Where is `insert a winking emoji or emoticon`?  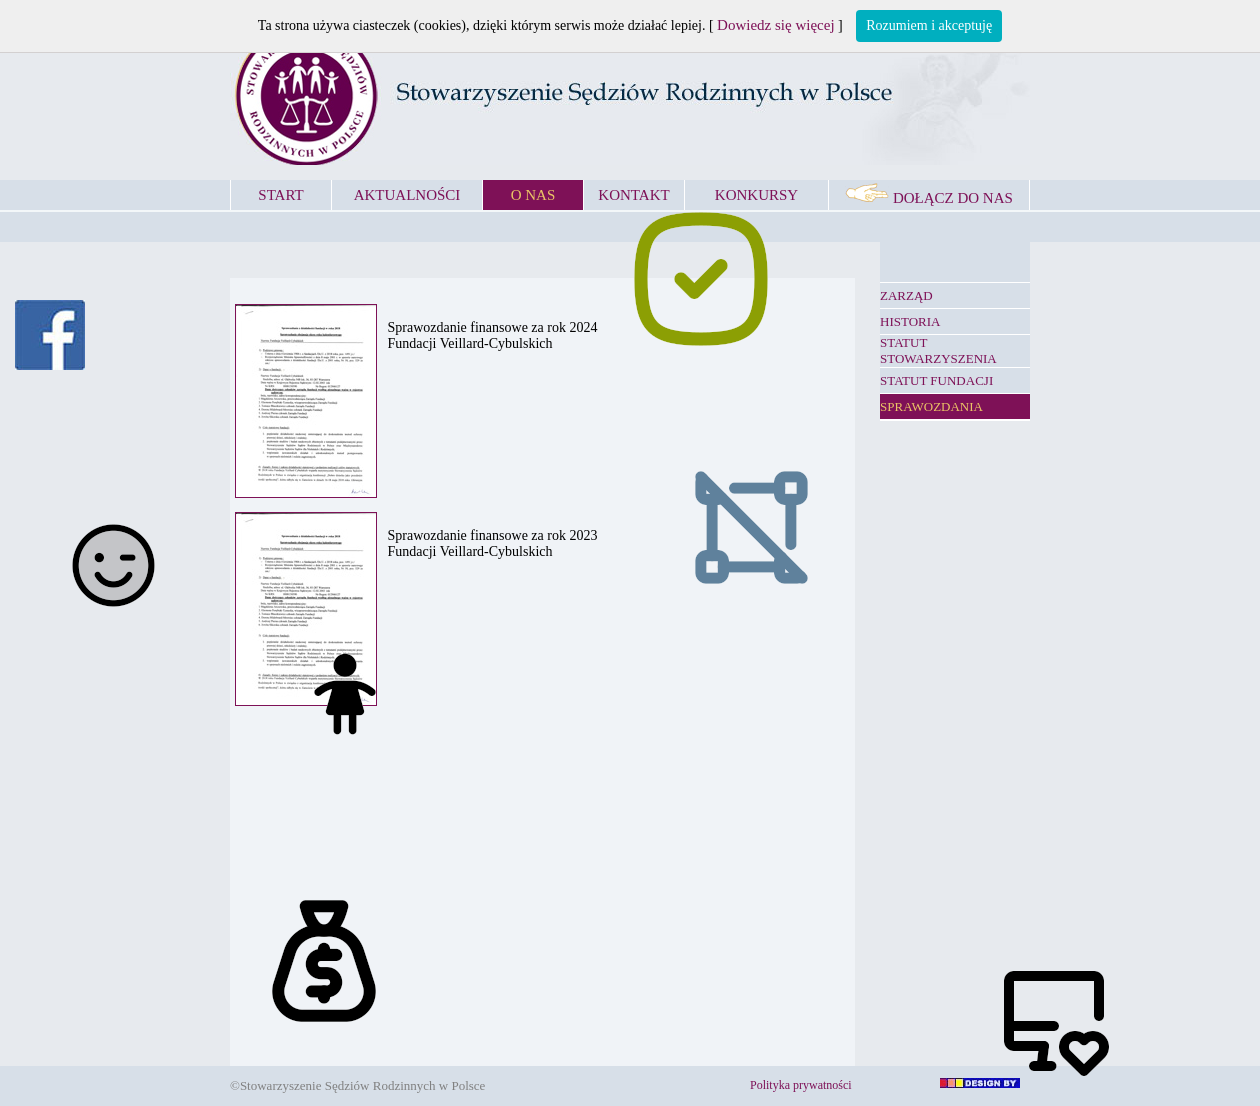
insert a winking emoji or emoticon is located at coordinates (113, 565).